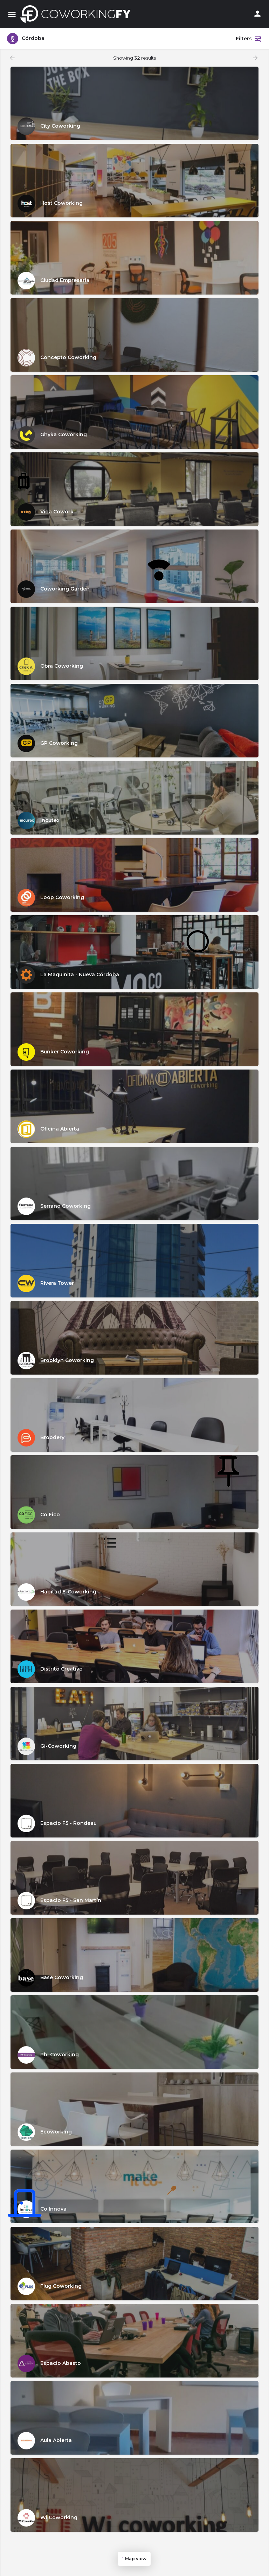 Image resolution: width=269 pixels, height=2576 pixels. What do you see at coordinates (24, 481) in the screenshot?
I see `access travel or trip information` at bounding box center [24, 481].